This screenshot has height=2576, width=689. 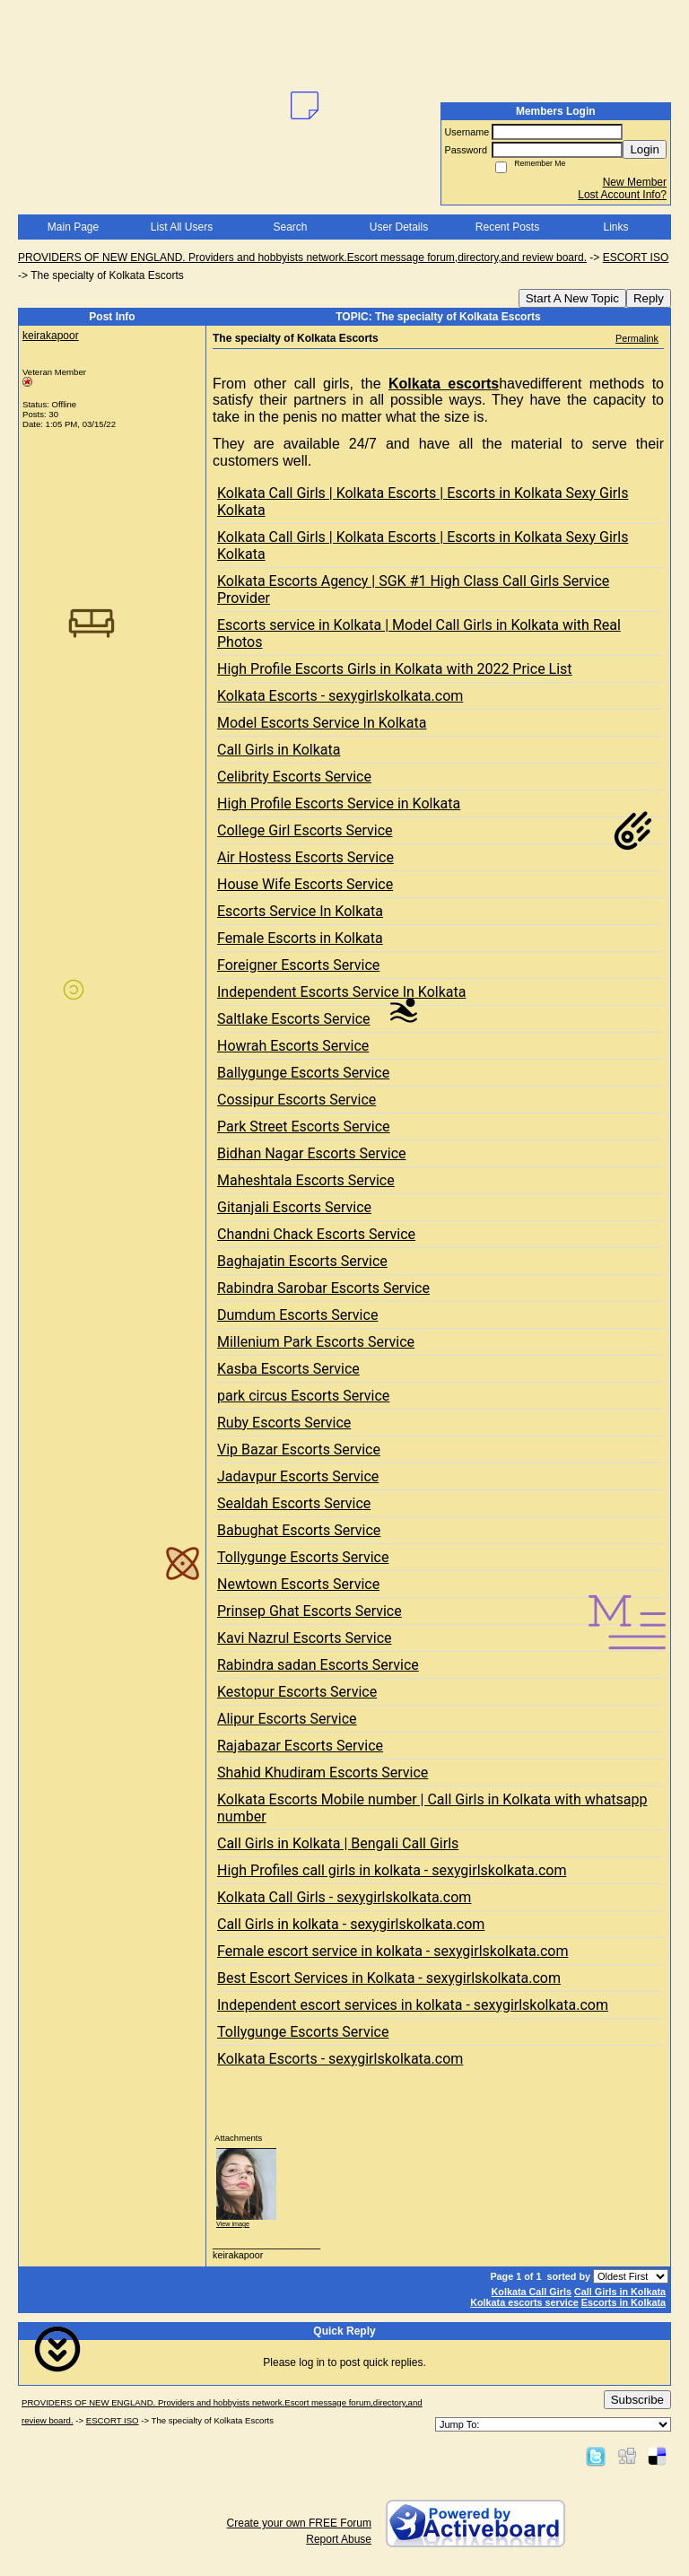 What do you see at coordinates (632, 831) in the screenshot?
I see `indicates a trending or viral item` at bounding box center [632, 831].